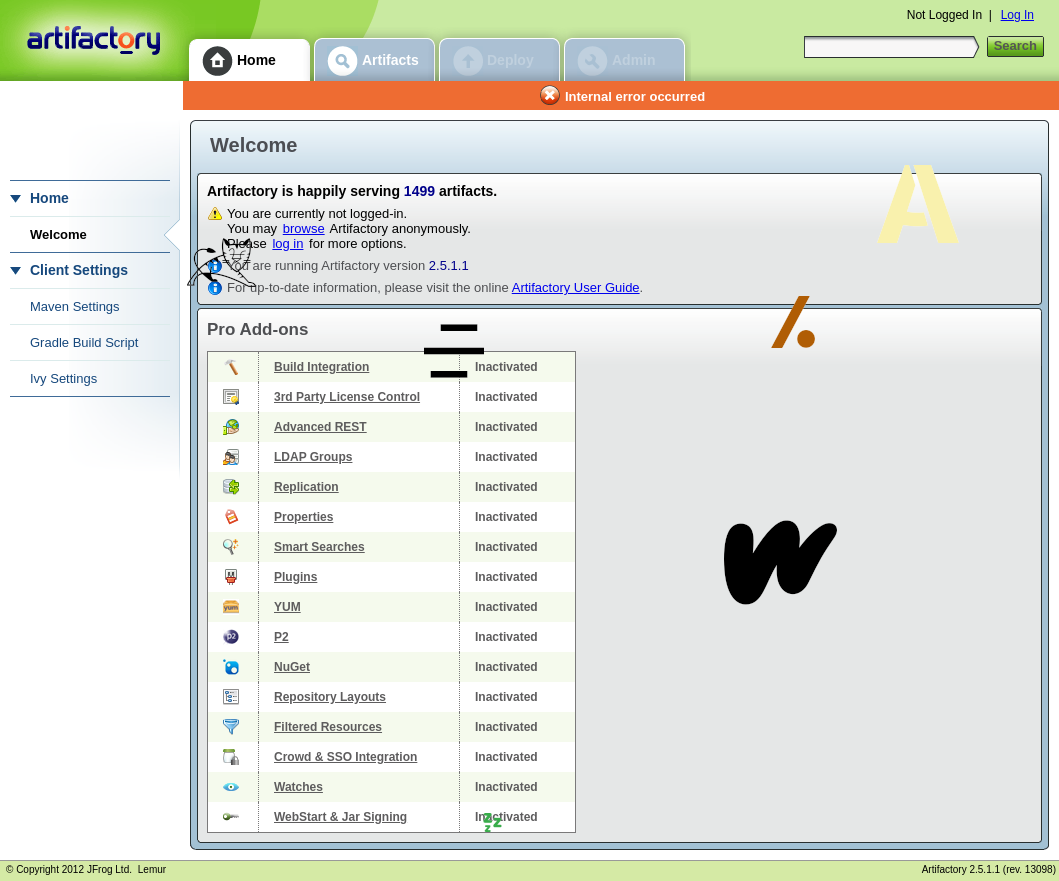  Describe the element at coordinates (221, 262) in the screenshot. I see `apache tomcat server logo` at that location.